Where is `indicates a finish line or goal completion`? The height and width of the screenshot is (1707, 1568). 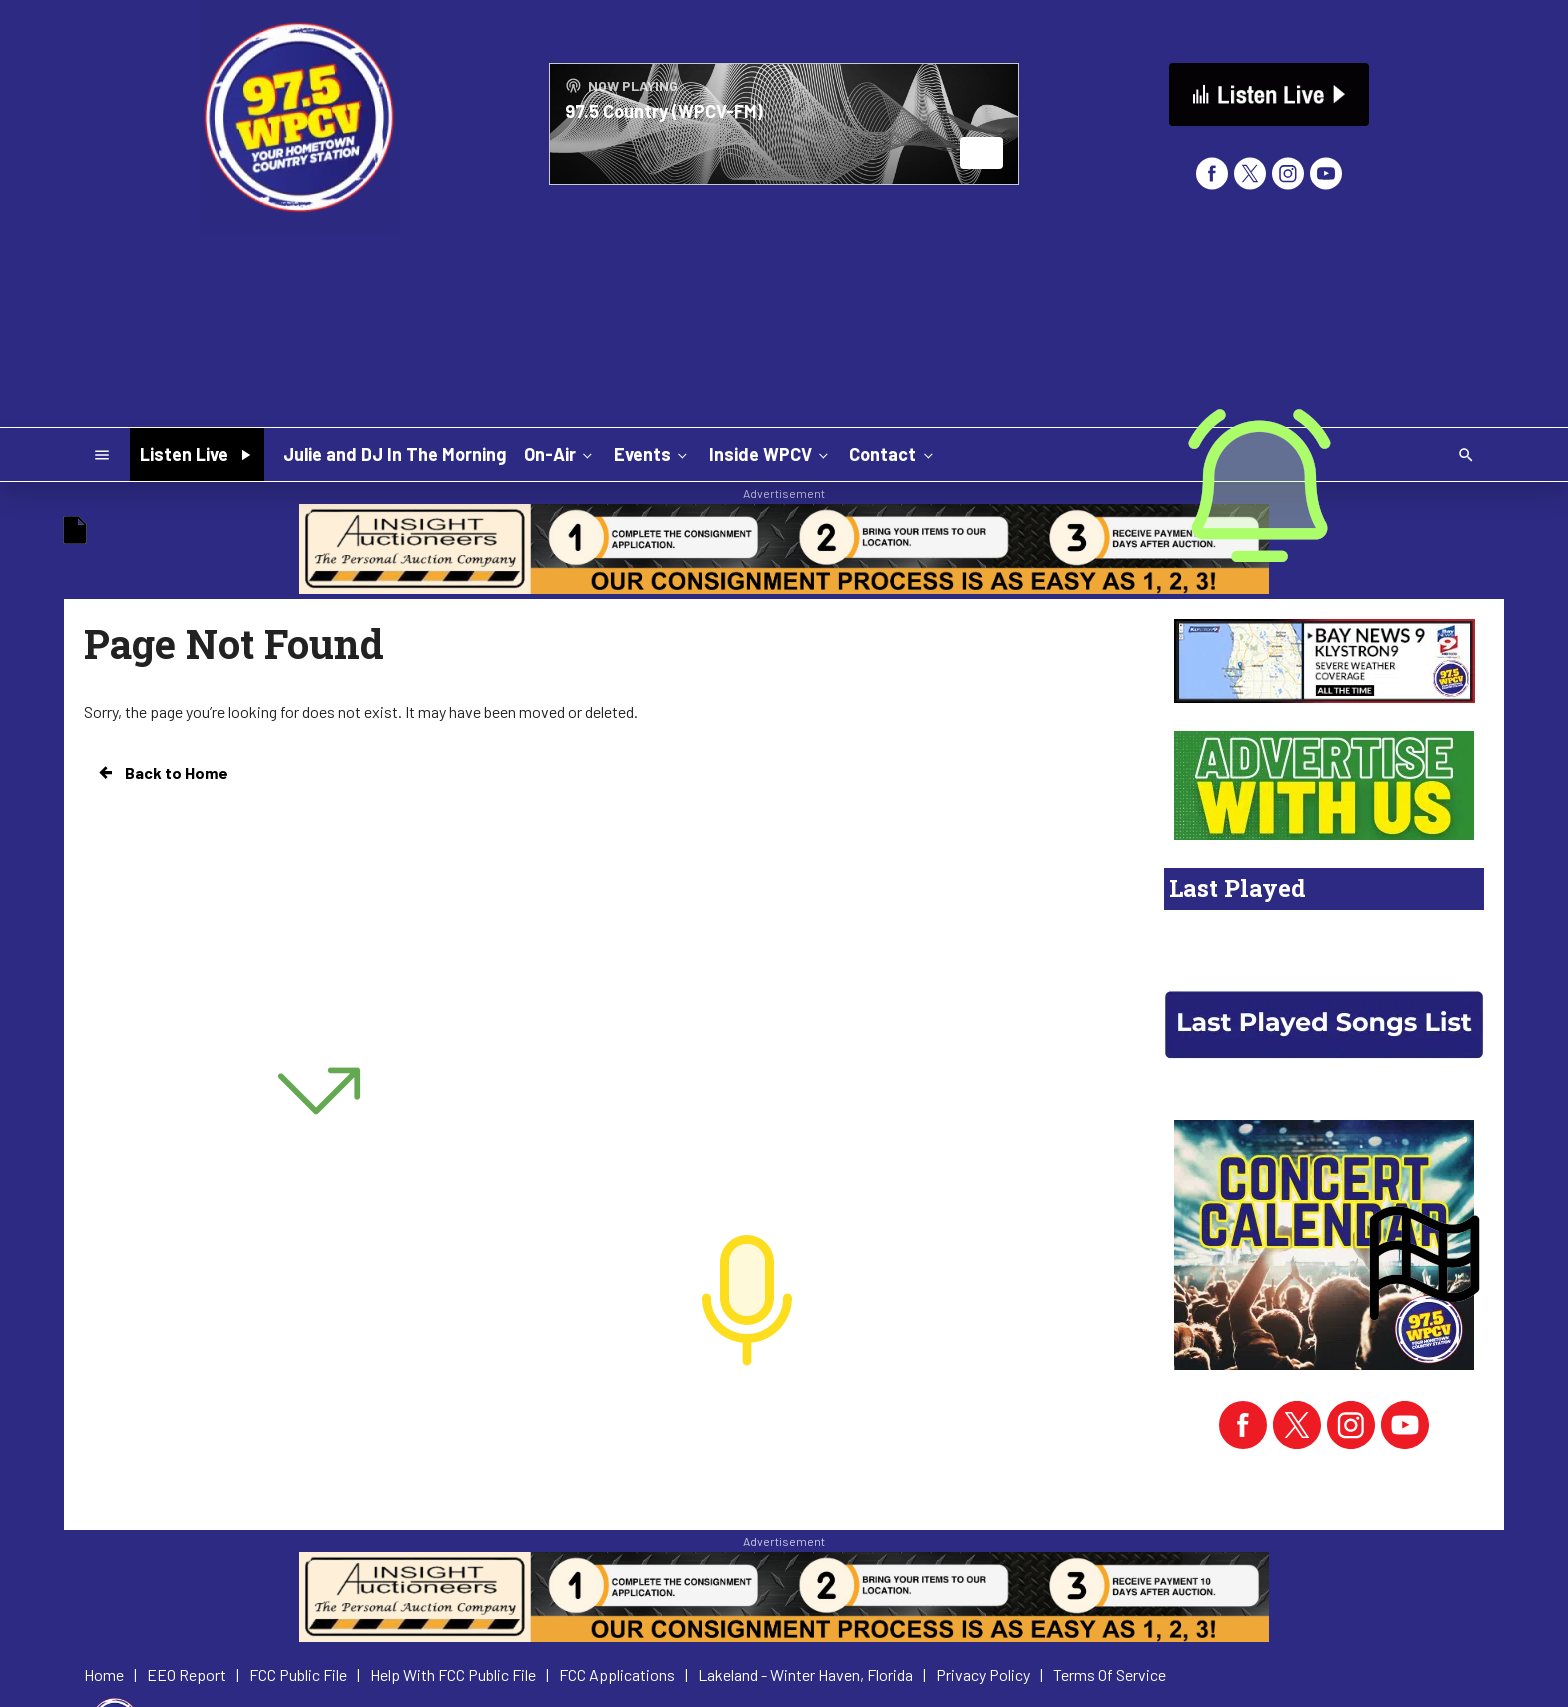 indicates a finish line or goal completion is located at coordinates (1420, 1261).